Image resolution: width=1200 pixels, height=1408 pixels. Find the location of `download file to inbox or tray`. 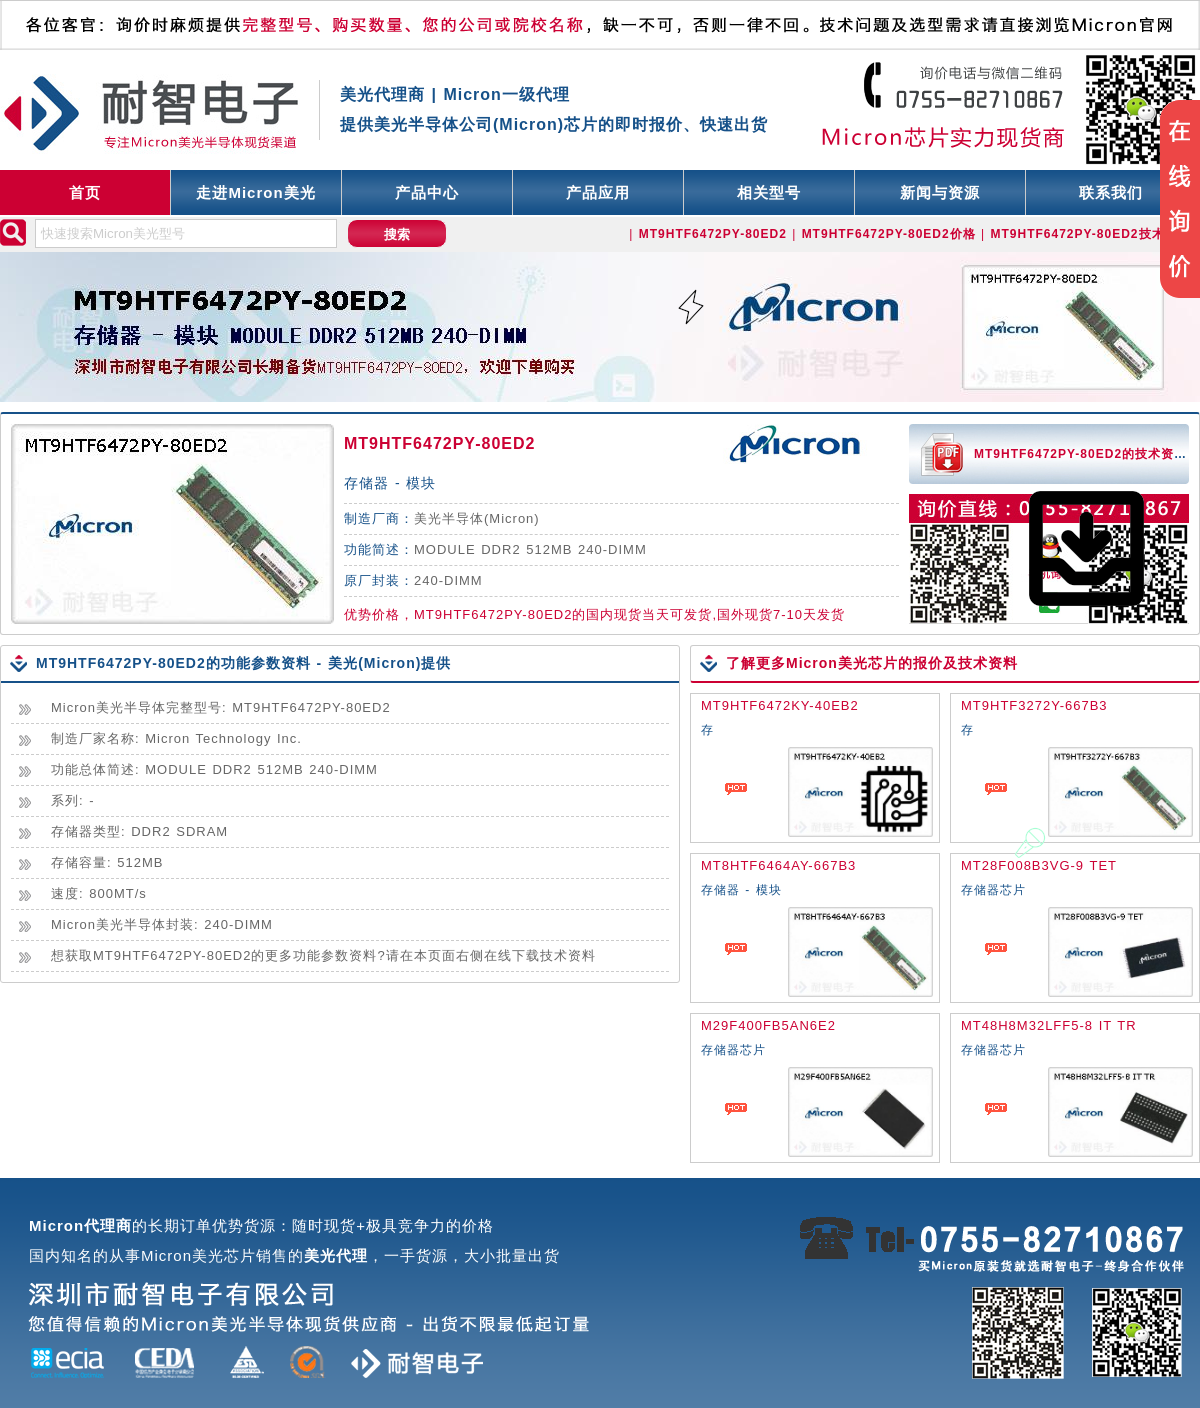

download file to inbox or tray is located at coordinates (1086, 548).